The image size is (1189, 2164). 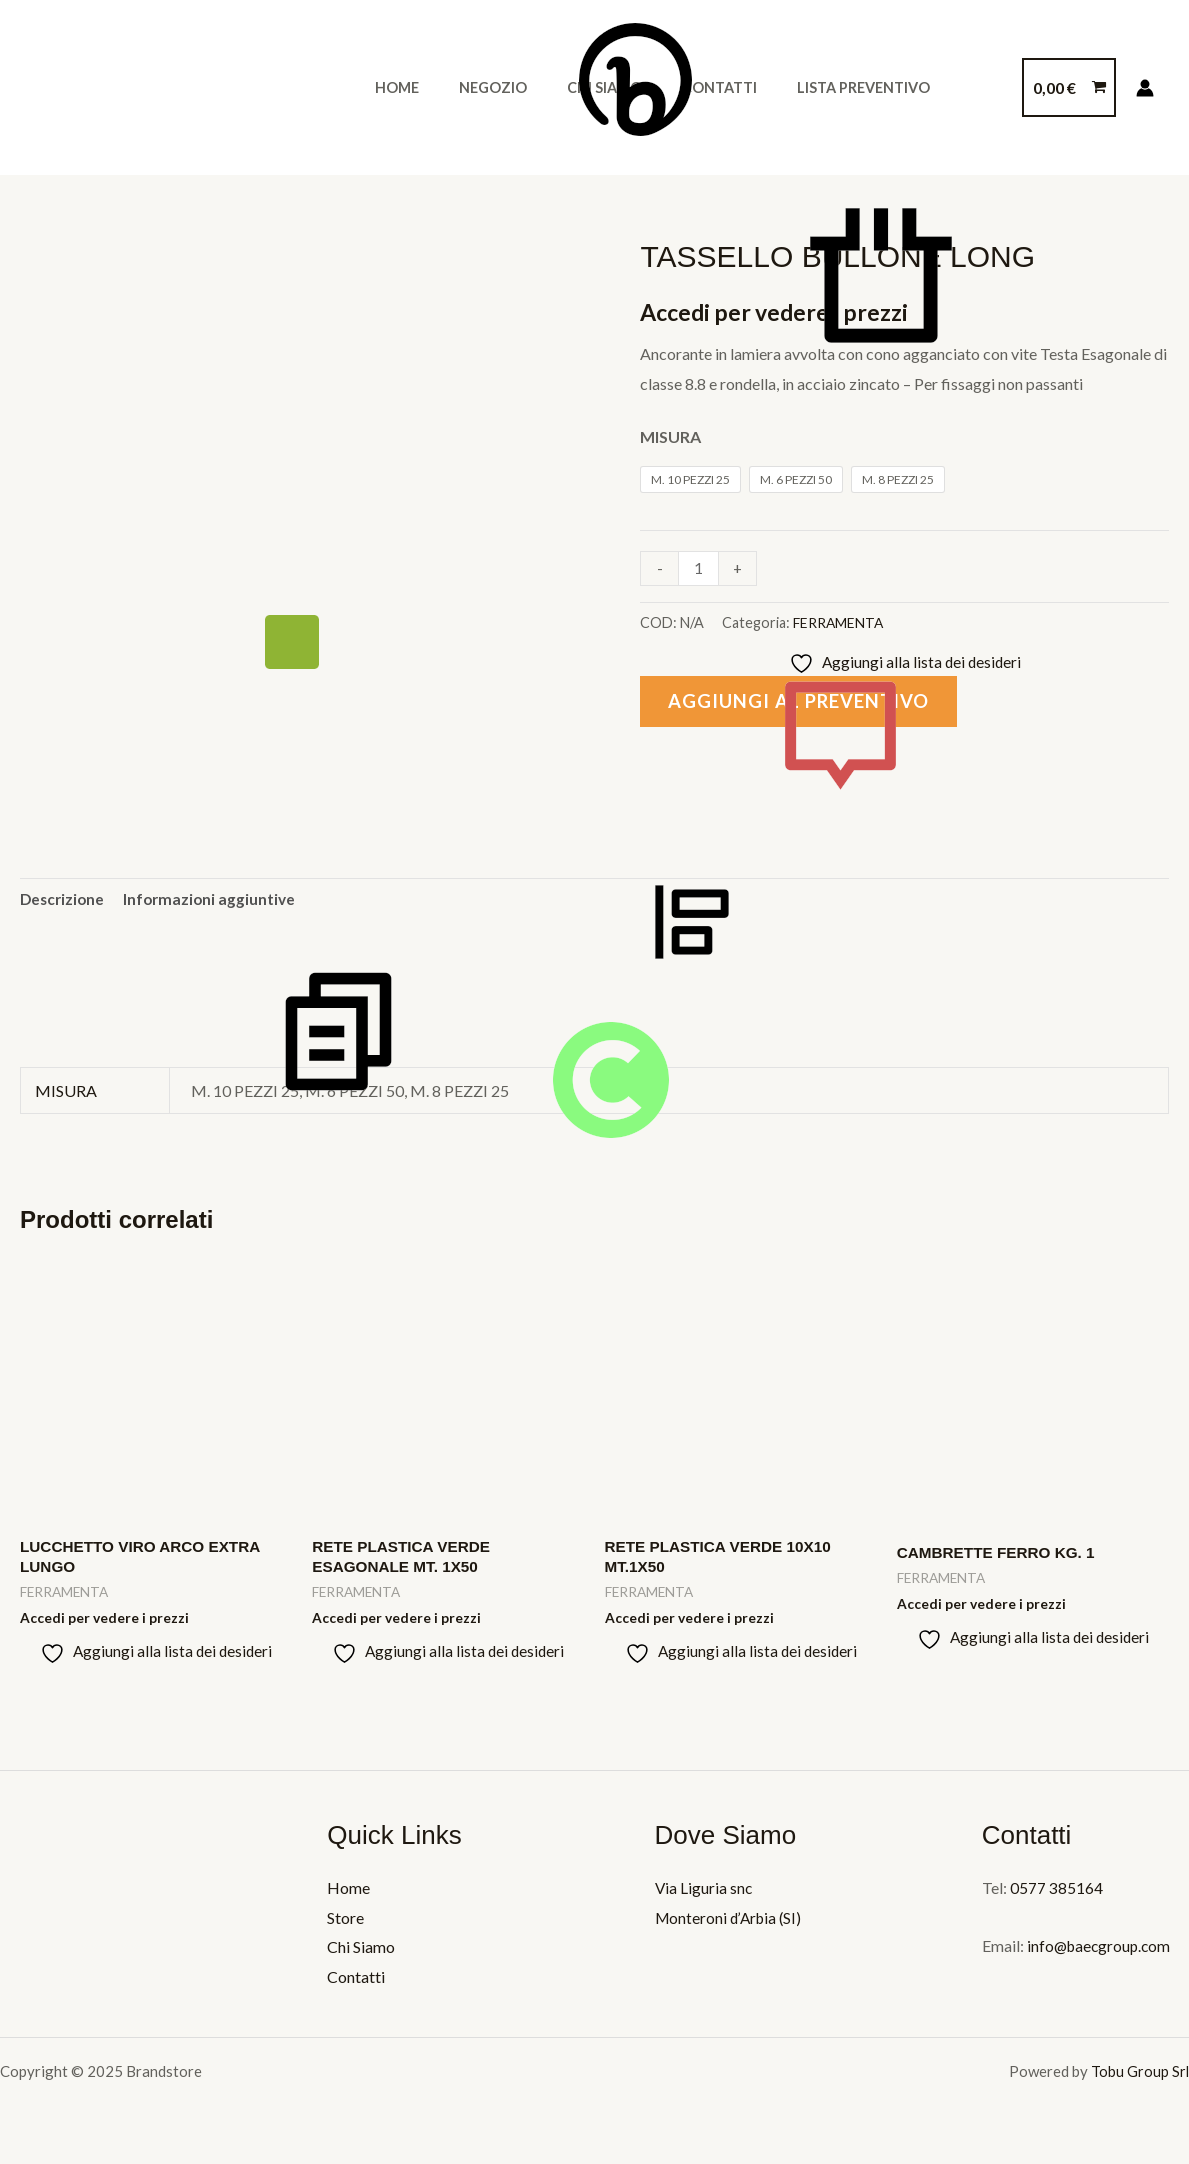 I want to click on copy file to clipboard, so click(x=338, y=1031).